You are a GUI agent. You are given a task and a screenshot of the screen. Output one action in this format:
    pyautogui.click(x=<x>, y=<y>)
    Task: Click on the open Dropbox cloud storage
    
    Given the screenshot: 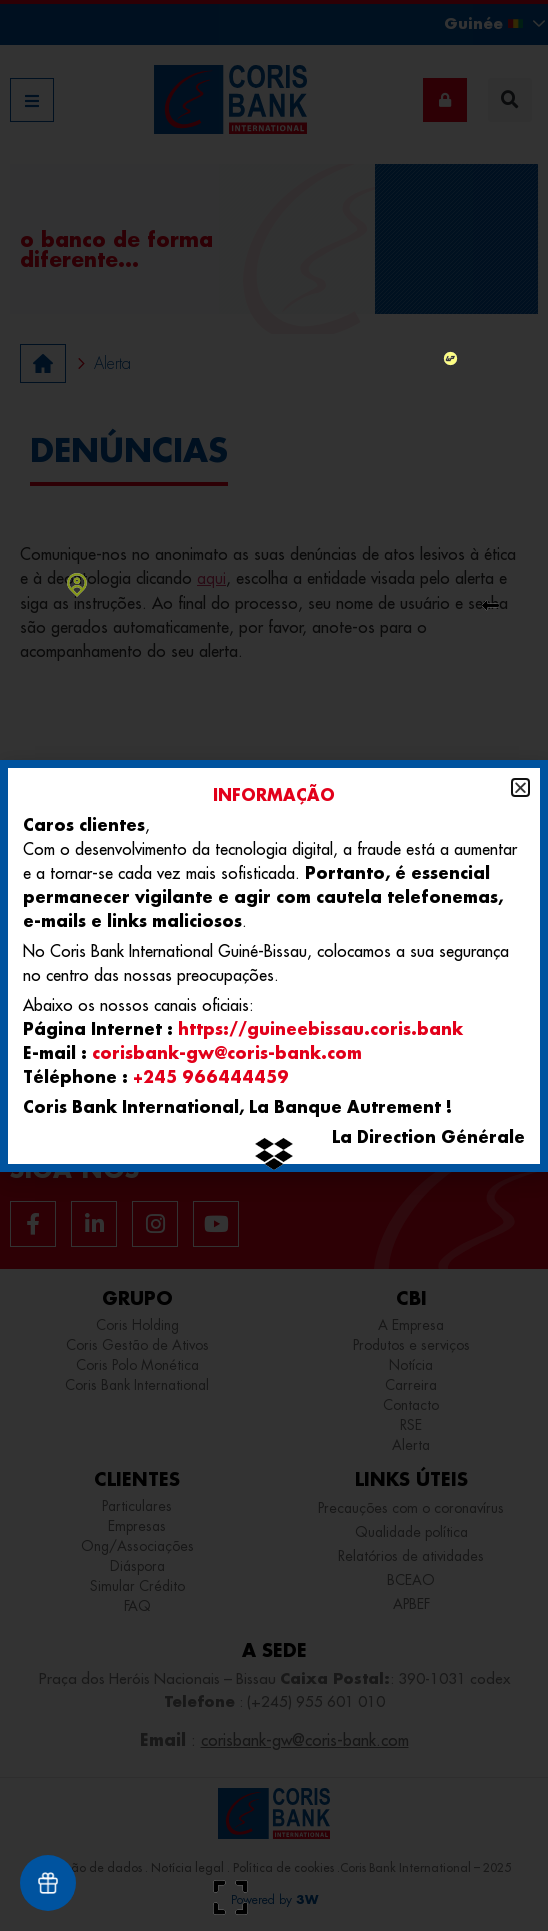 What is the action you would take?
    pyautogui.click(x=274, y=1154)
    